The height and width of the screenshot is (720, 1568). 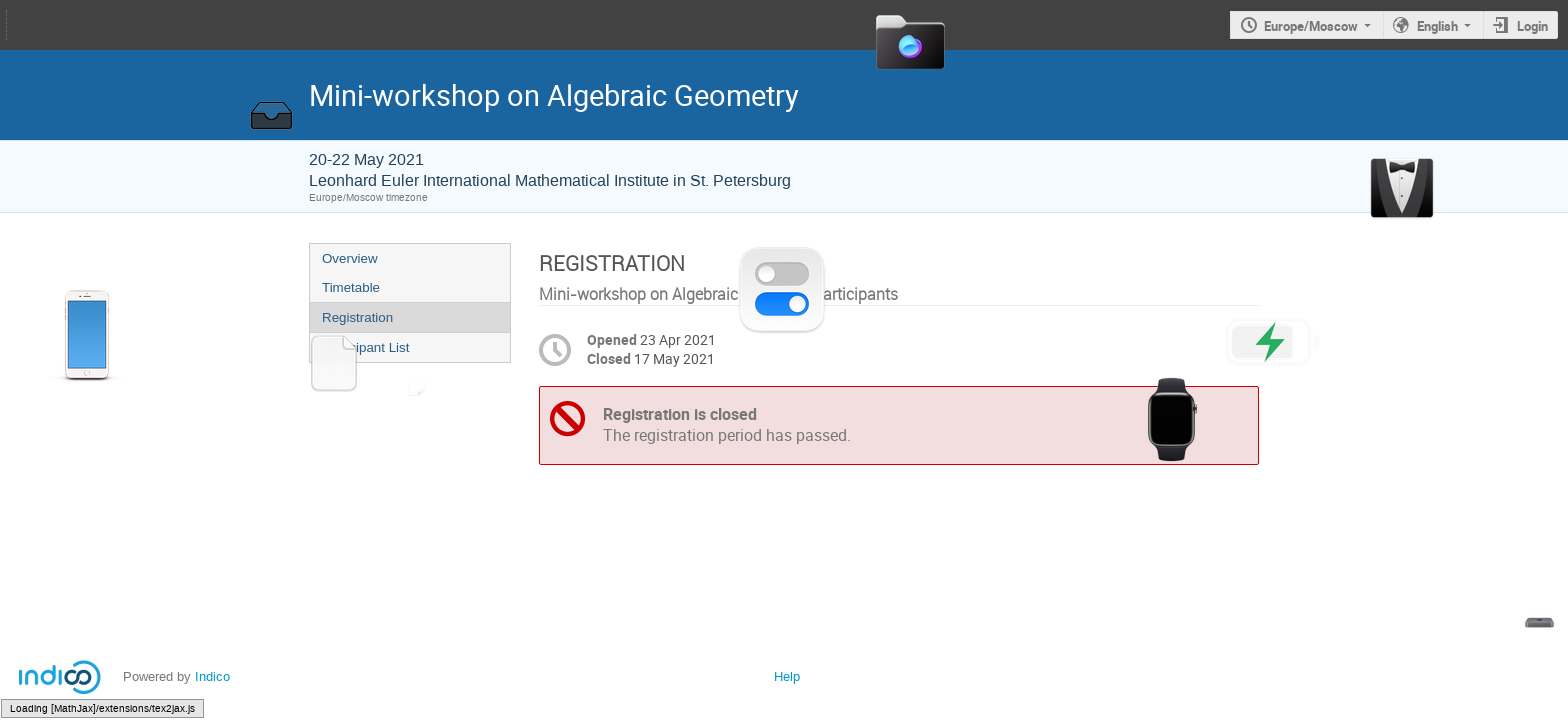 I want to click on manage digital certificates and security credentials, so click(x=1402, y=188).